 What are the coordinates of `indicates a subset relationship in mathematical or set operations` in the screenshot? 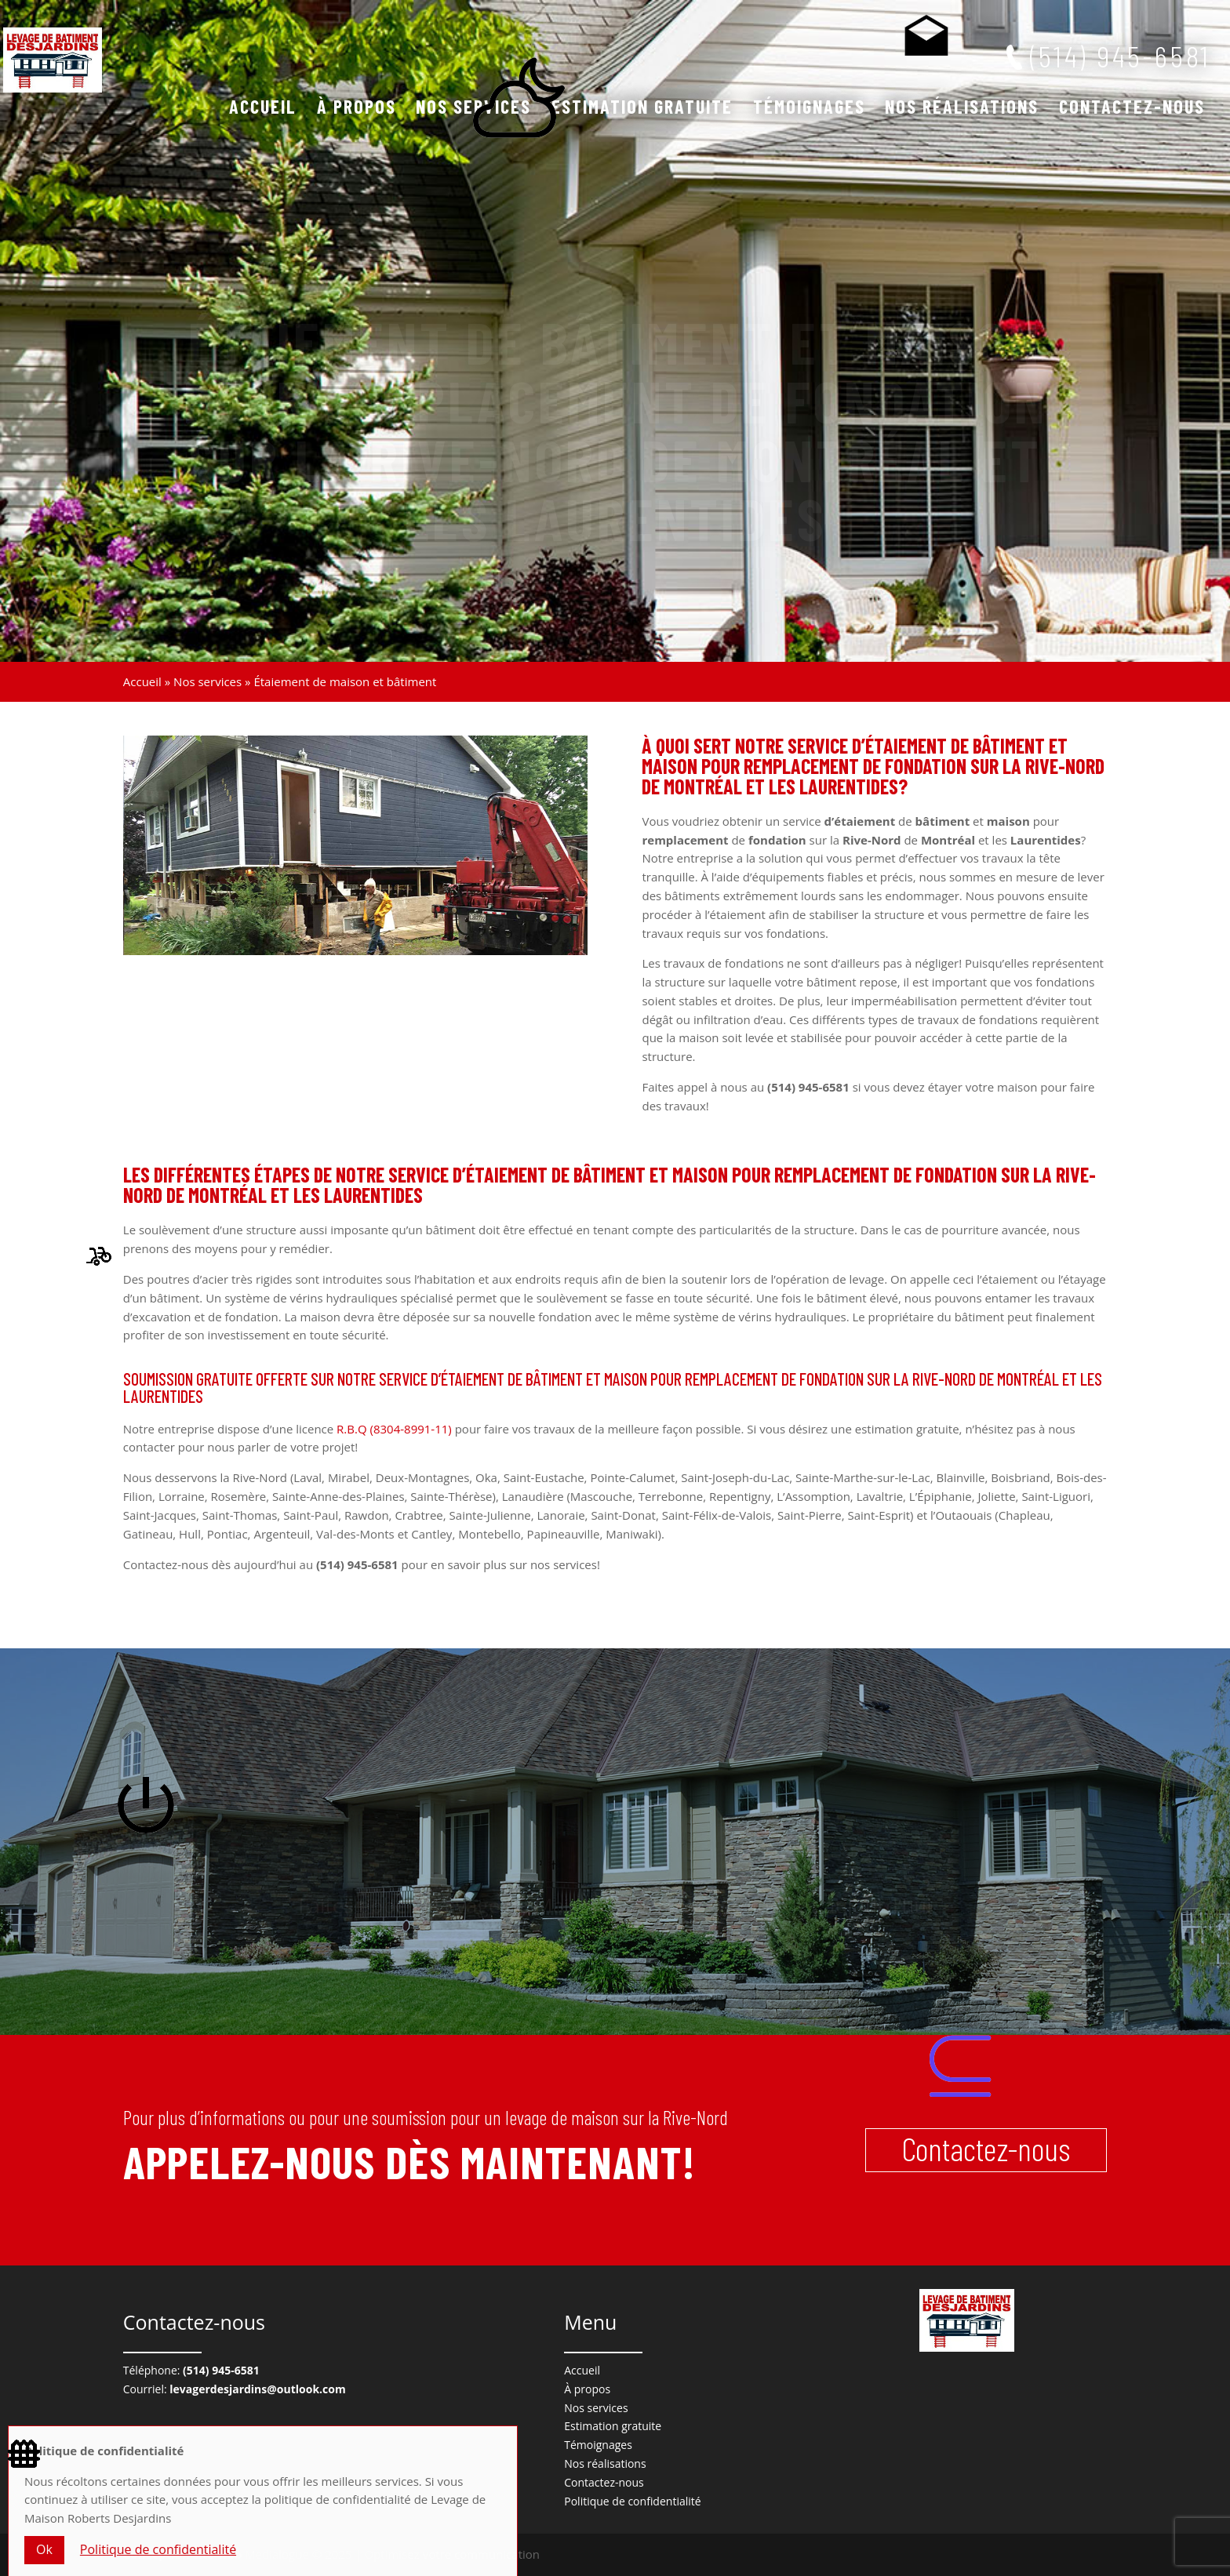 It's located at (962, 2065).